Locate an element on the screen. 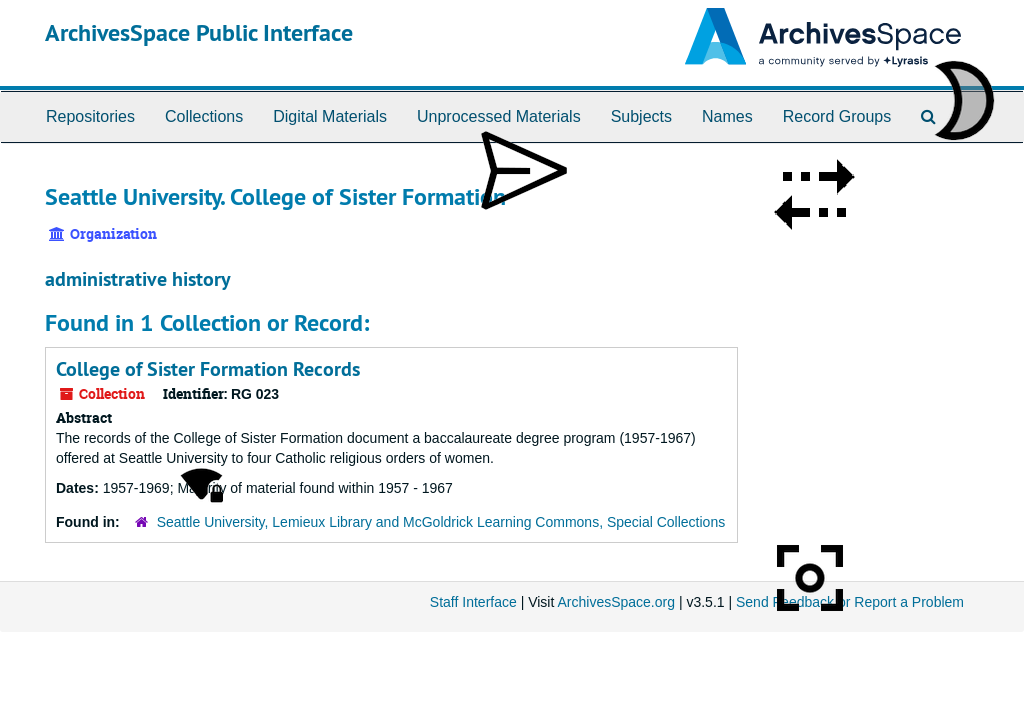 This screenshot has width=1024, height=720. view route with multiple stops is located at coordinates (814, 194).